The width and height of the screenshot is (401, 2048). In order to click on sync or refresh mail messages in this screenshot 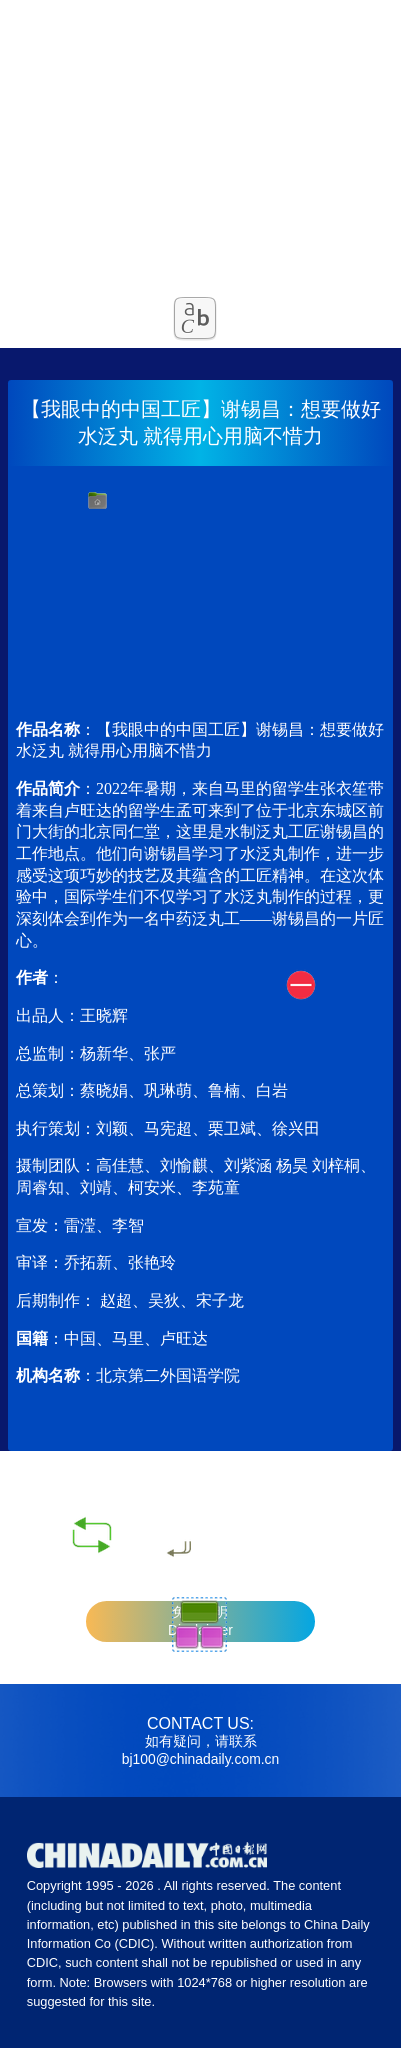, I will do `click(92, 1535)`.